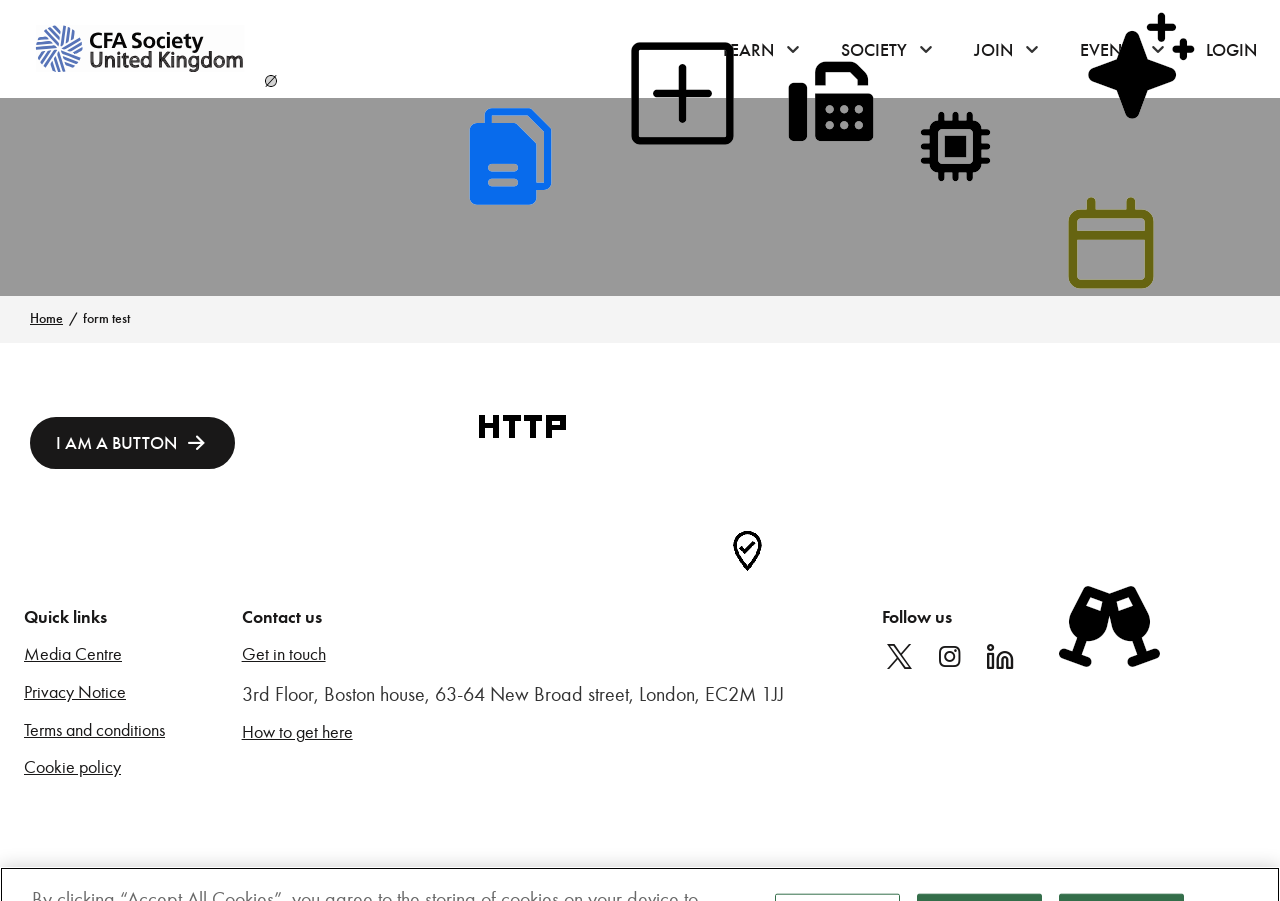 This screenshot has height=901, width=1280. Describe the element at coordinates (271, 81) in the screenshot. I see `indicates an empty or null state` at that location.